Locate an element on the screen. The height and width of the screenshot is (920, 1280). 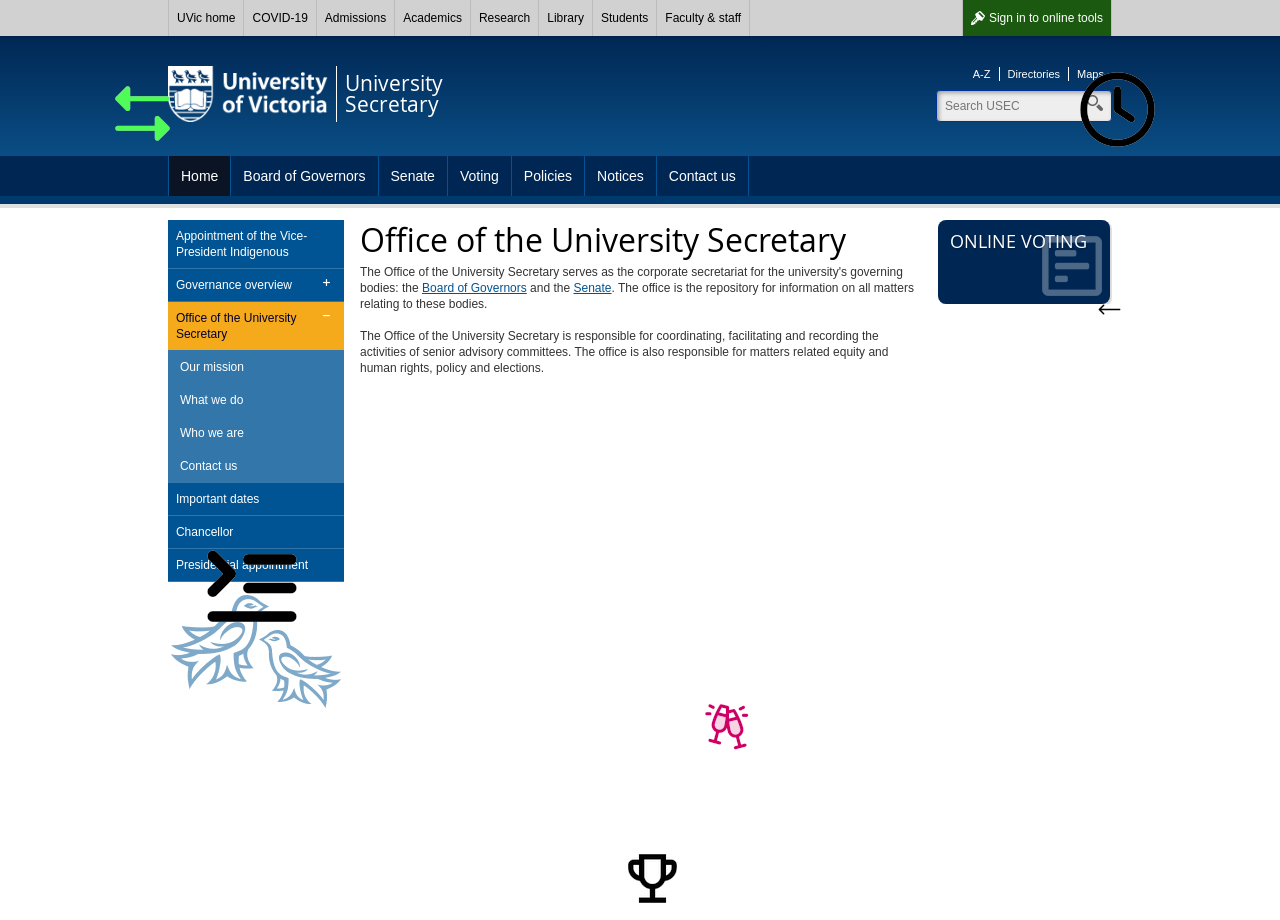
go back to the previous screen is located at coordinates (1109, 309).